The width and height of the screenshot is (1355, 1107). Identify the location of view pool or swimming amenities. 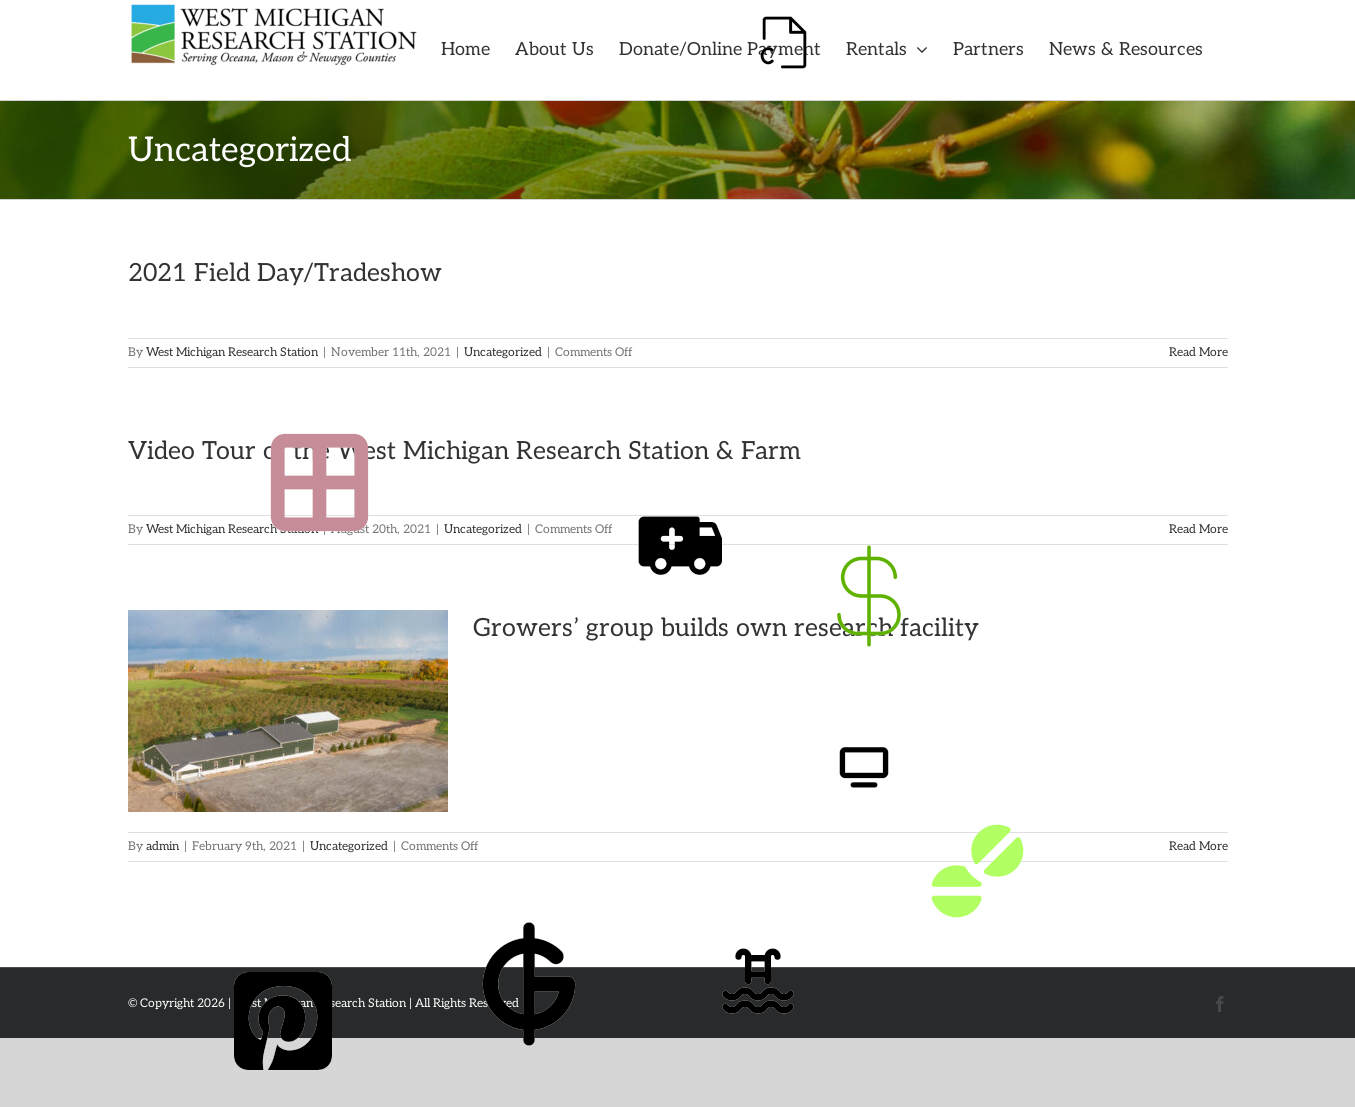
(758, 981).